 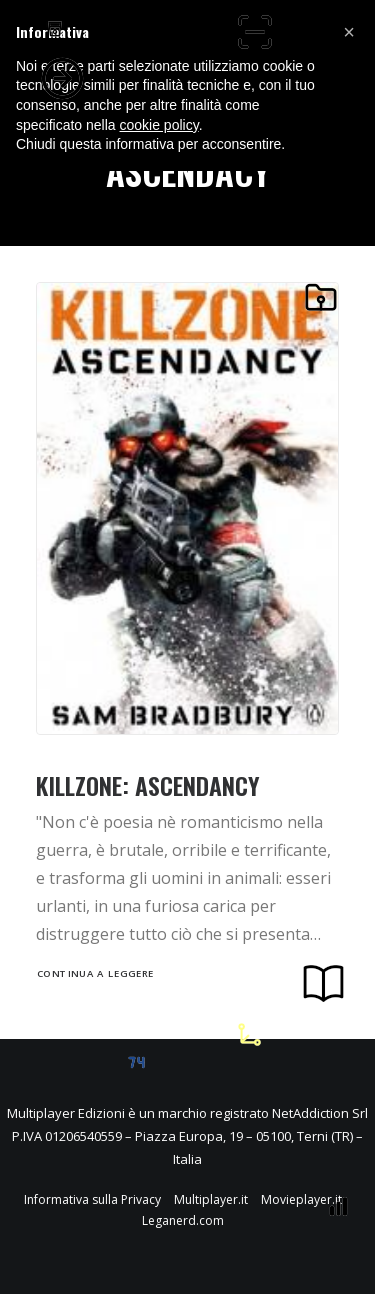 I want to click on displays the number 74 as a label or count indicator, so click(x=136, y=1062).